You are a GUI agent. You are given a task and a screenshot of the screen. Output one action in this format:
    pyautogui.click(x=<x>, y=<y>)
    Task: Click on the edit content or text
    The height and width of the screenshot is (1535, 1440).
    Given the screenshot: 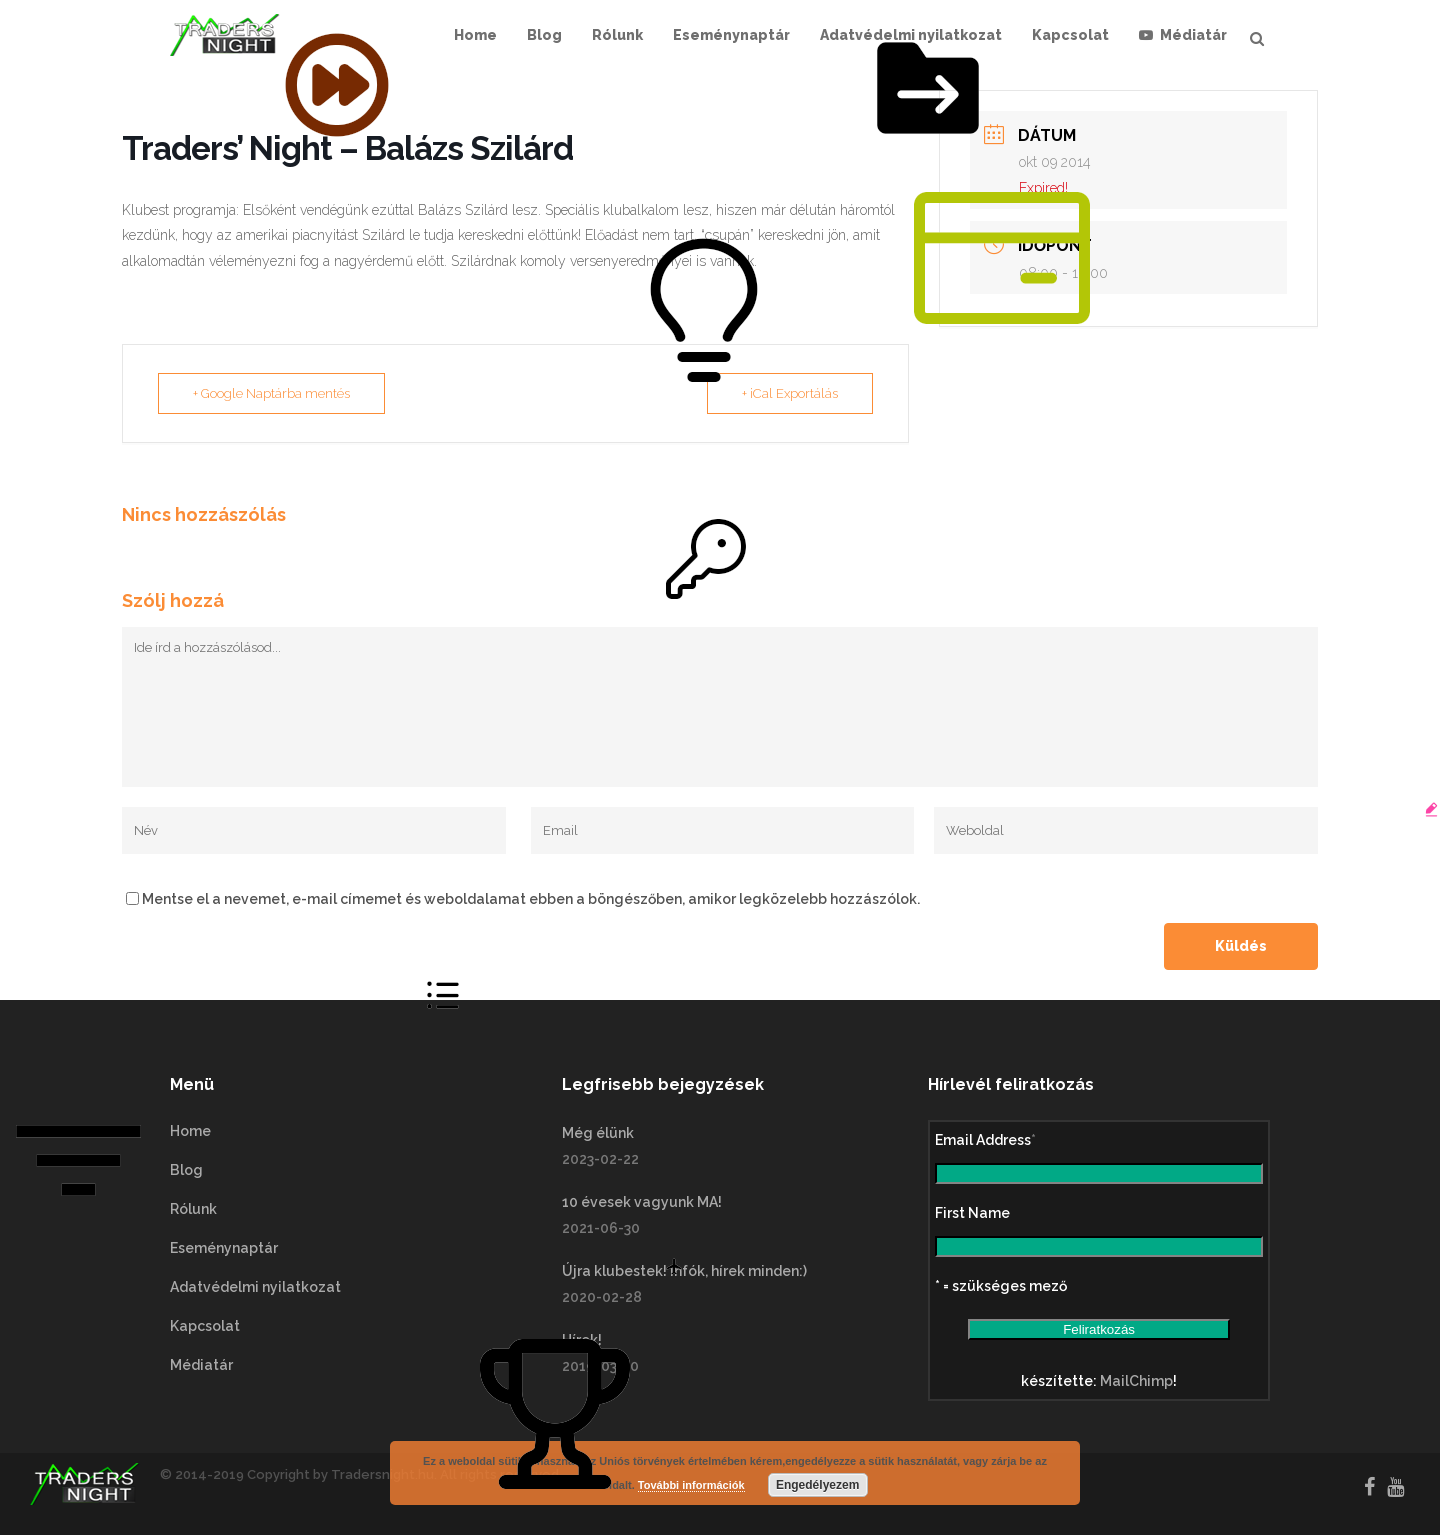 What is the action you would take?
    pyautogui.click(x=1431, y=809)
    